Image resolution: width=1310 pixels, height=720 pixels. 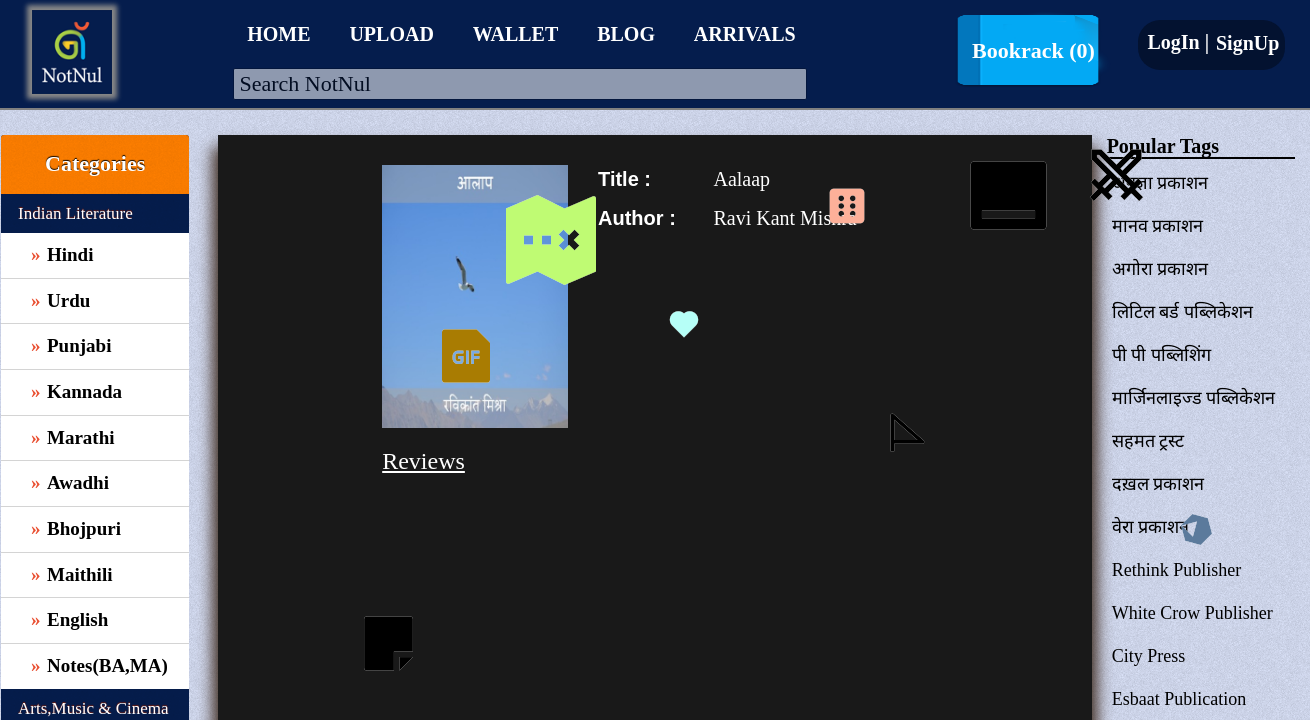 I want to click on access combat or battle features, so click(x=1116, y=174).